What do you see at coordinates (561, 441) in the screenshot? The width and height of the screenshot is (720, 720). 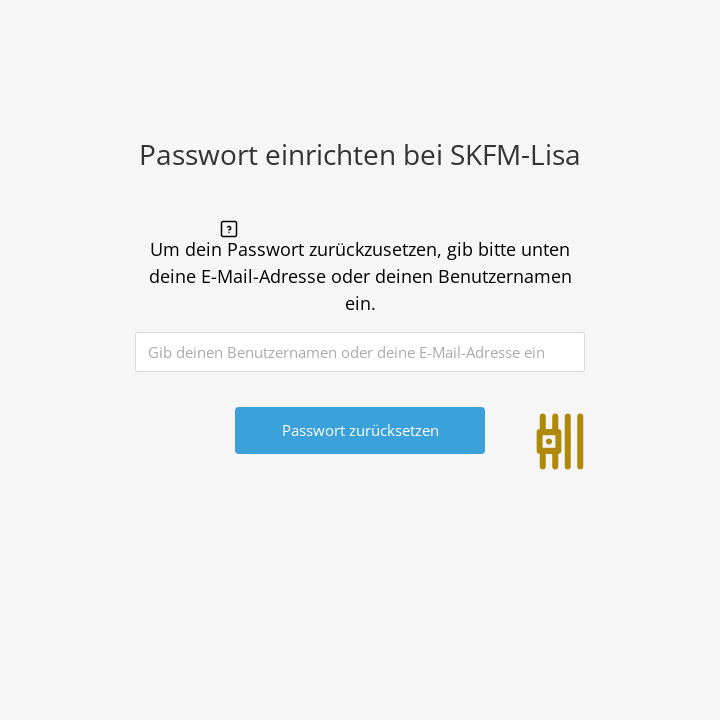 I see `indicates a prison or correctional facility location` at bounding box center [561, 441].